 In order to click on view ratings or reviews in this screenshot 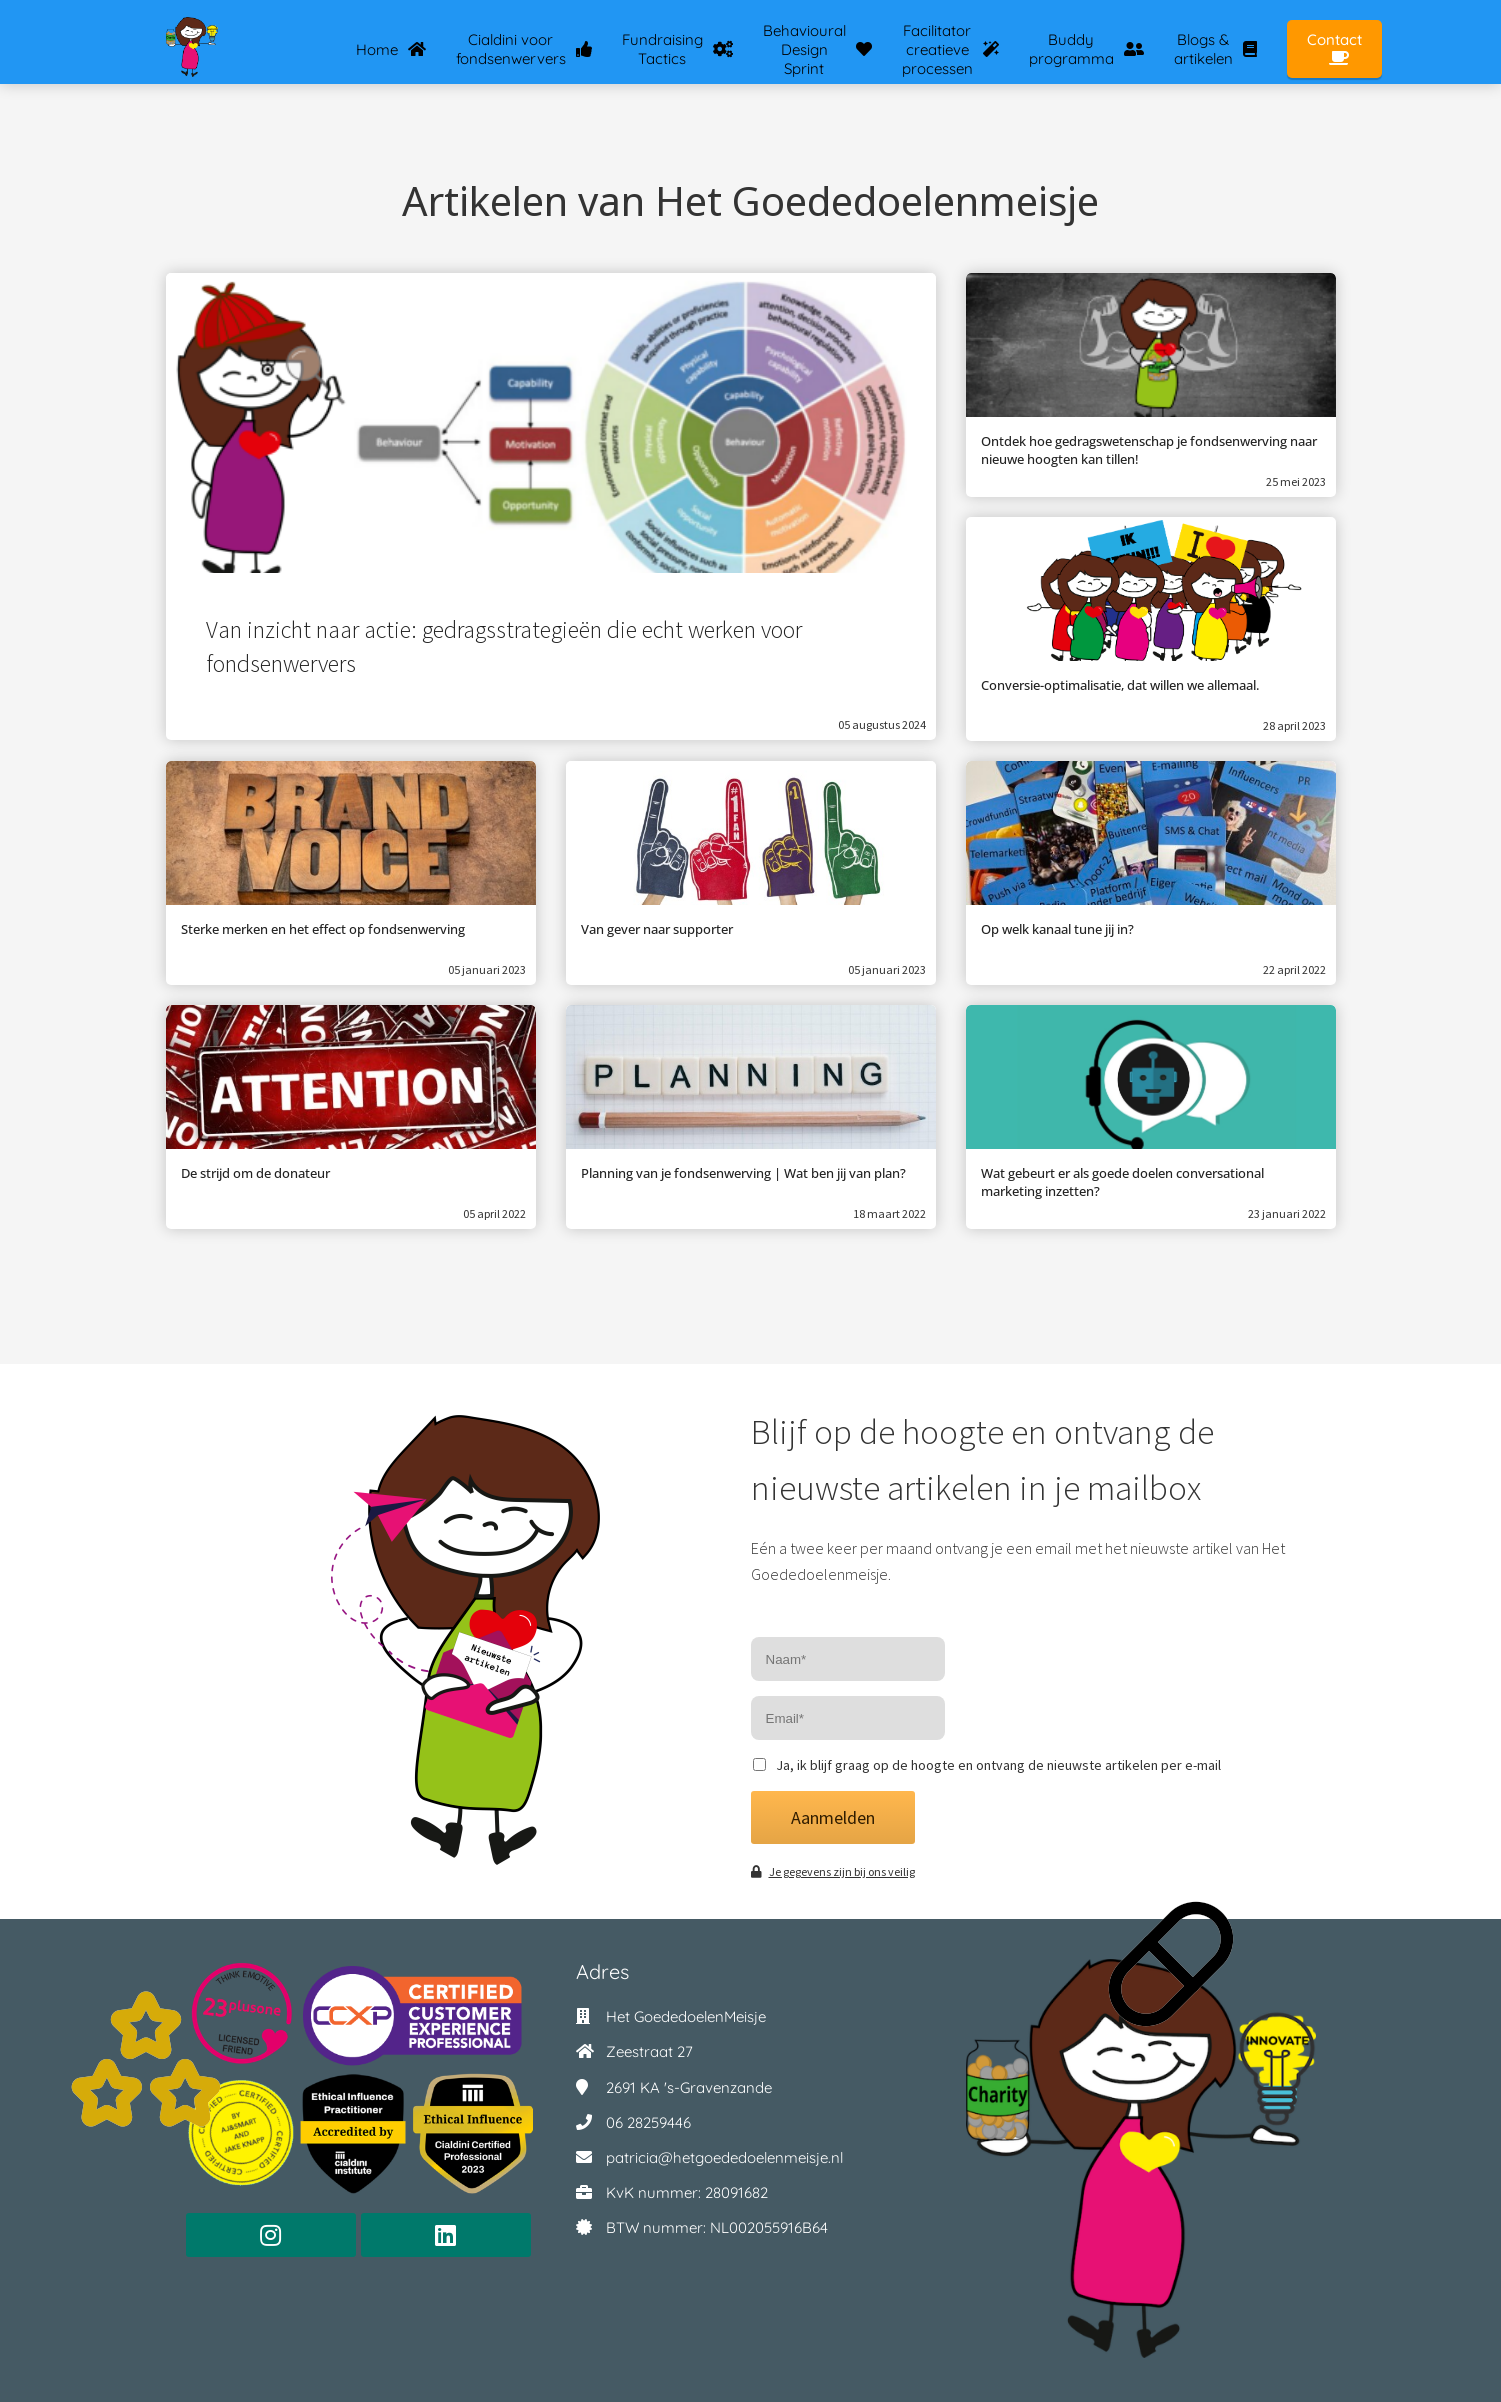, I will do `click(146, 2059)`.